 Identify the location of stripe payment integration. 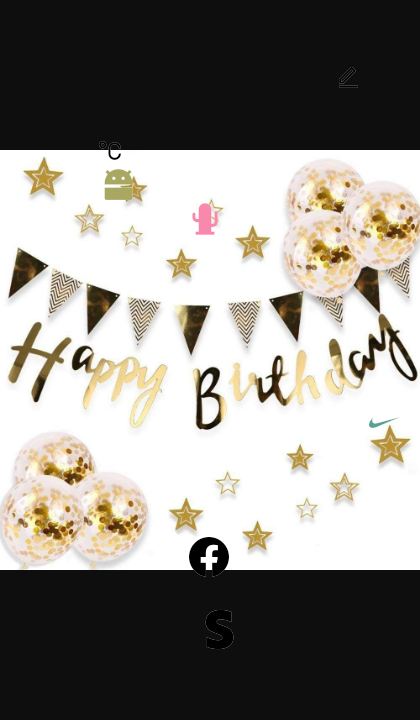
(219, 629).